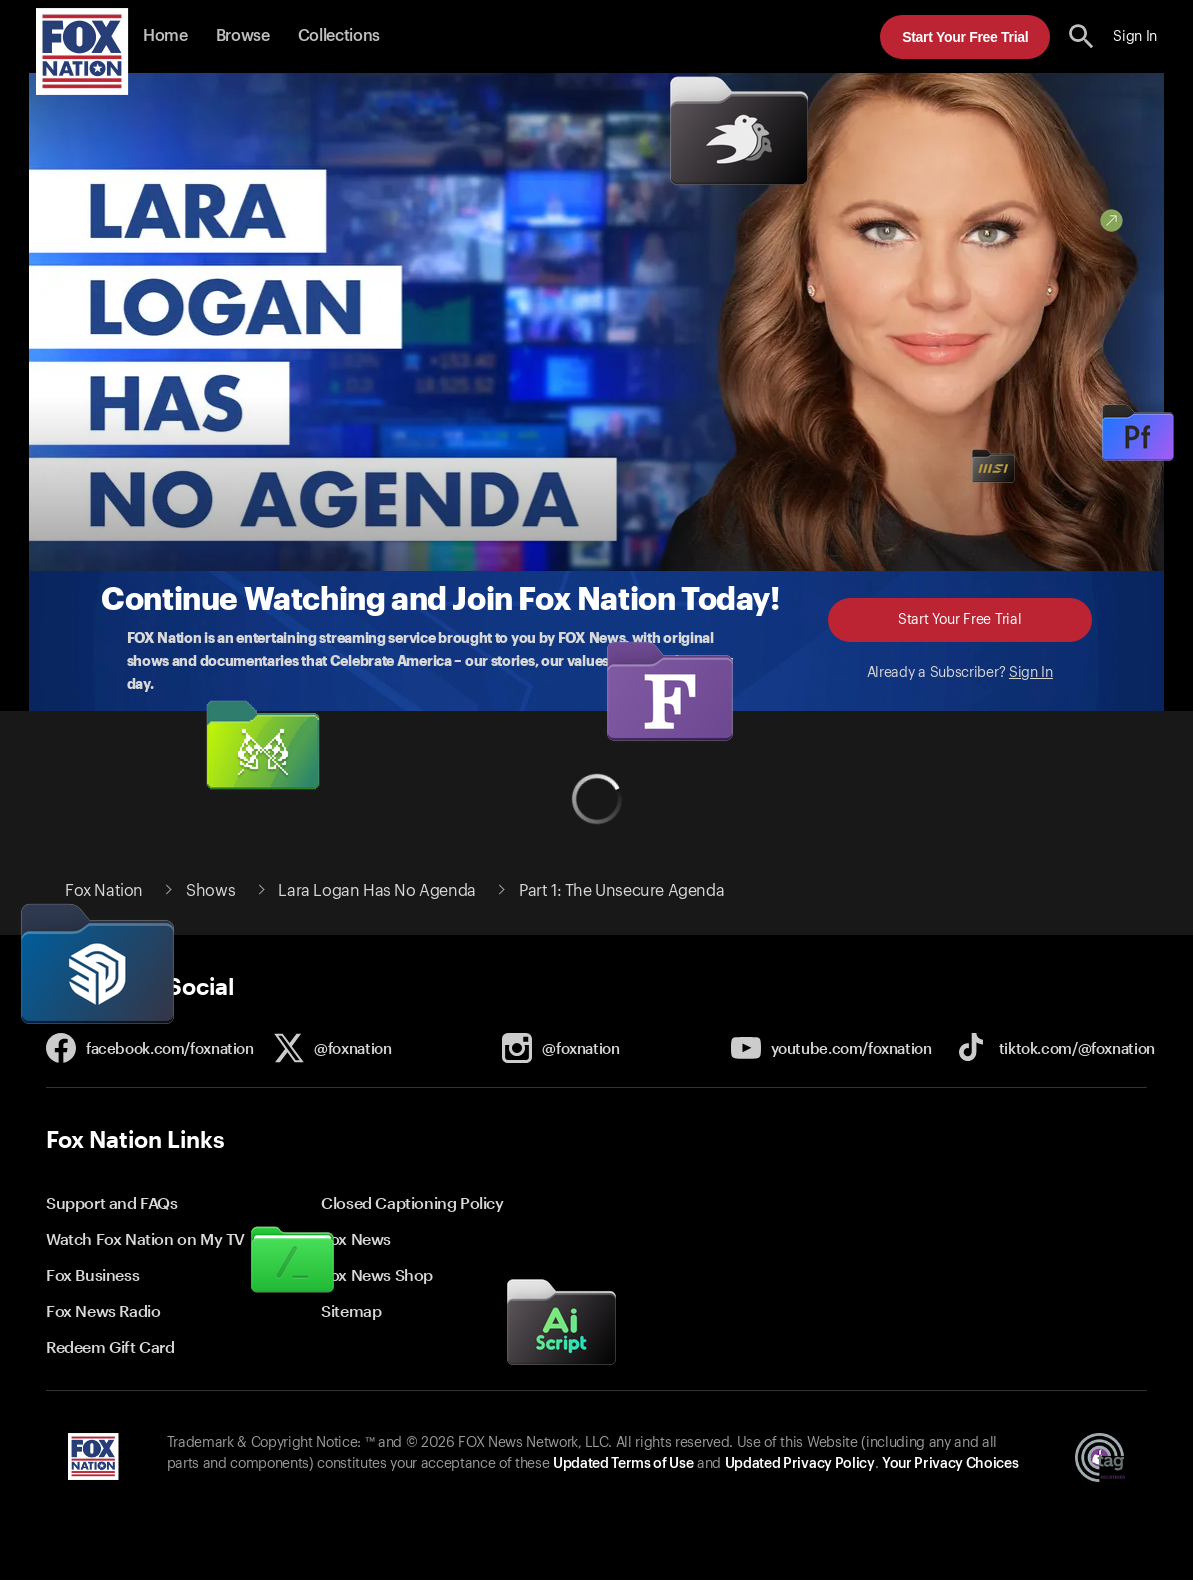  I want to click on folder containing bevy game engine project files, so click(738, 134).